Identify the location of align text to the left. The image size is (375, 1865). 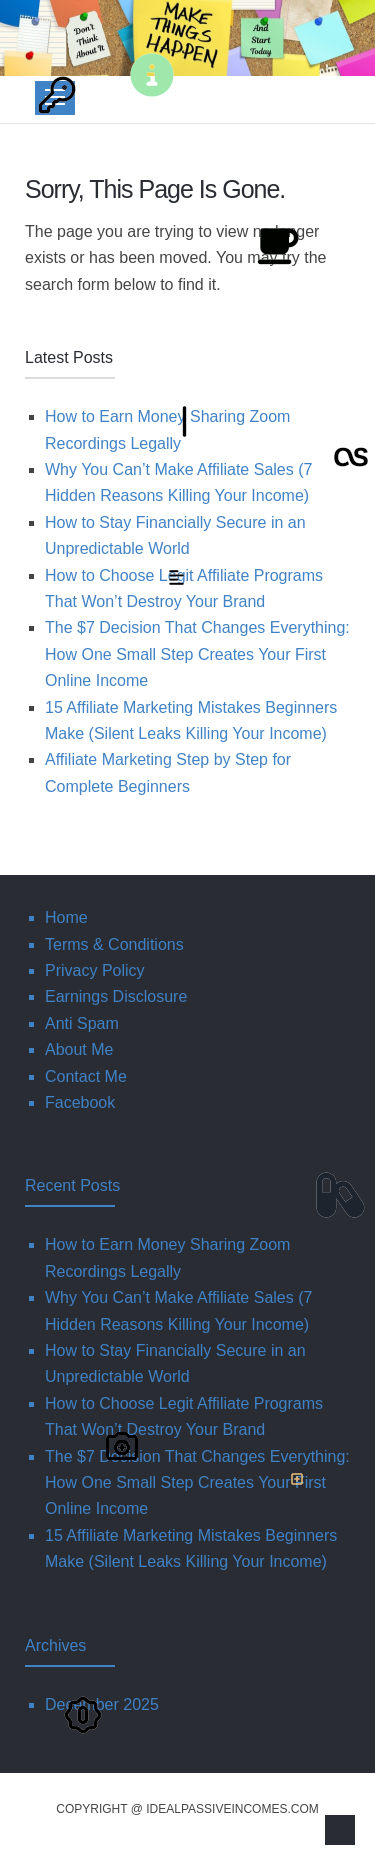
(176, 577).